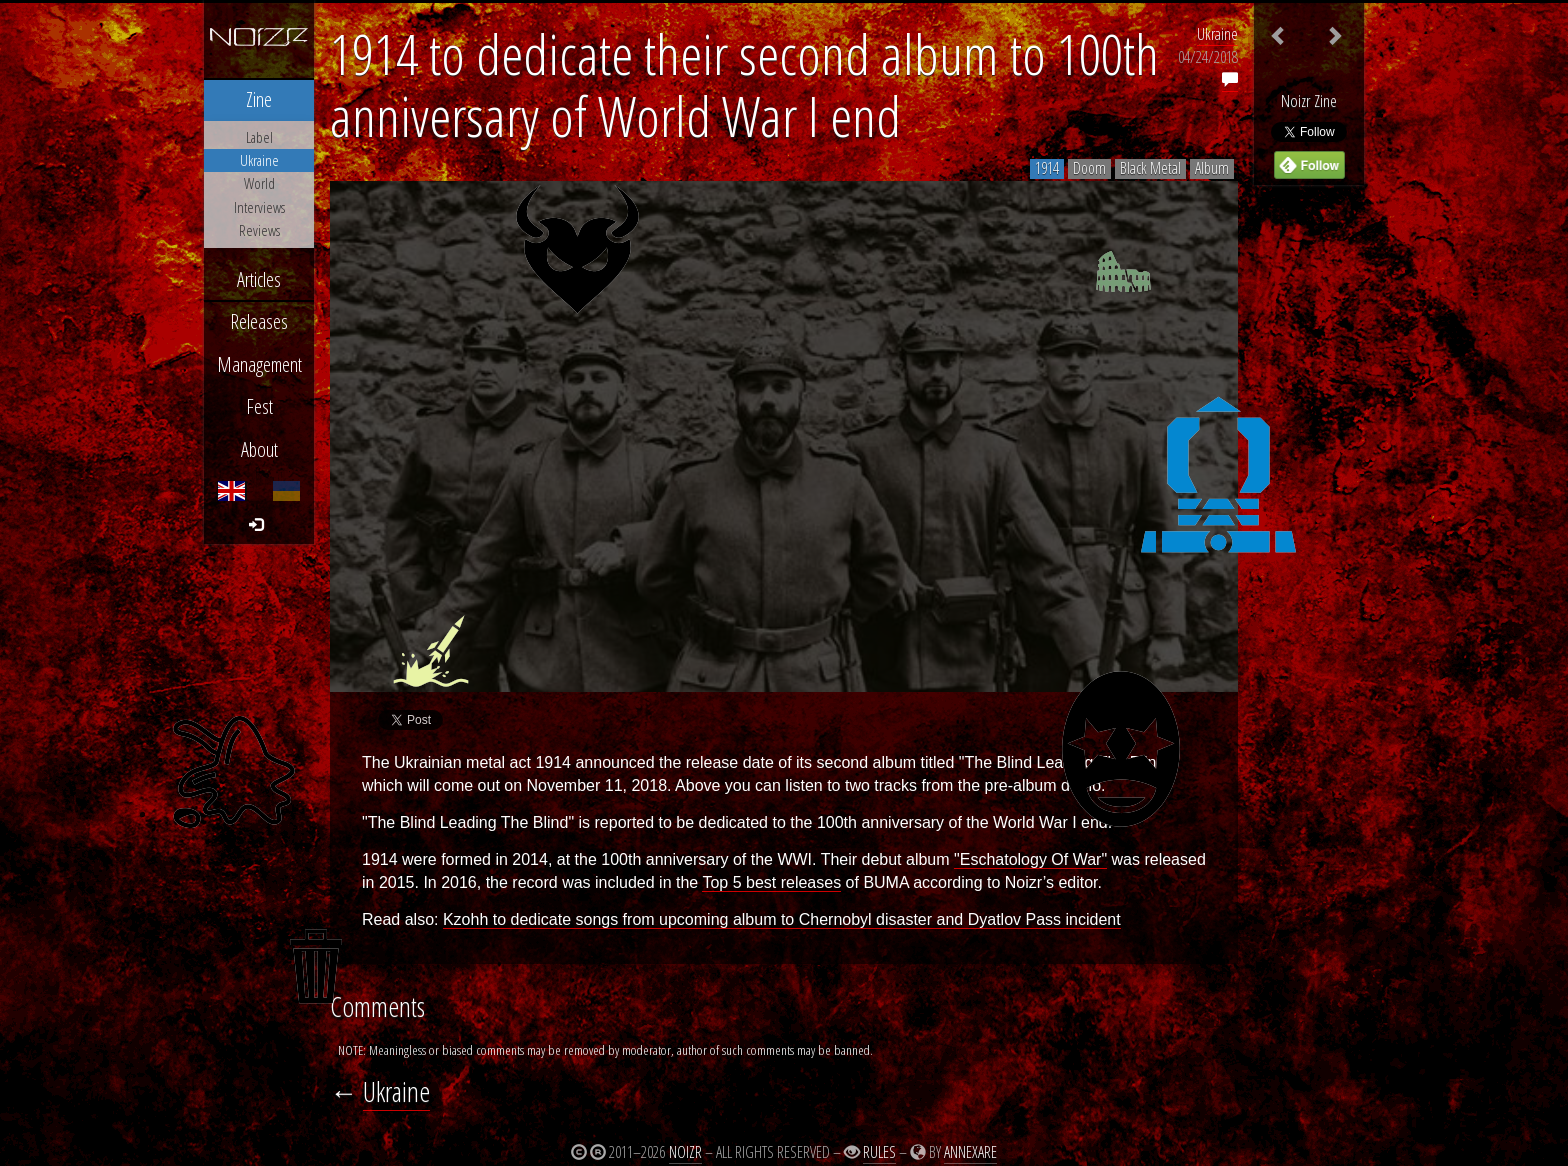 The width and height of the screenshot is (1568, 1166). Describe the element at coordinates (234, 772) in the screenshot. I see `slime or goo enemy in a game interface` at that location.